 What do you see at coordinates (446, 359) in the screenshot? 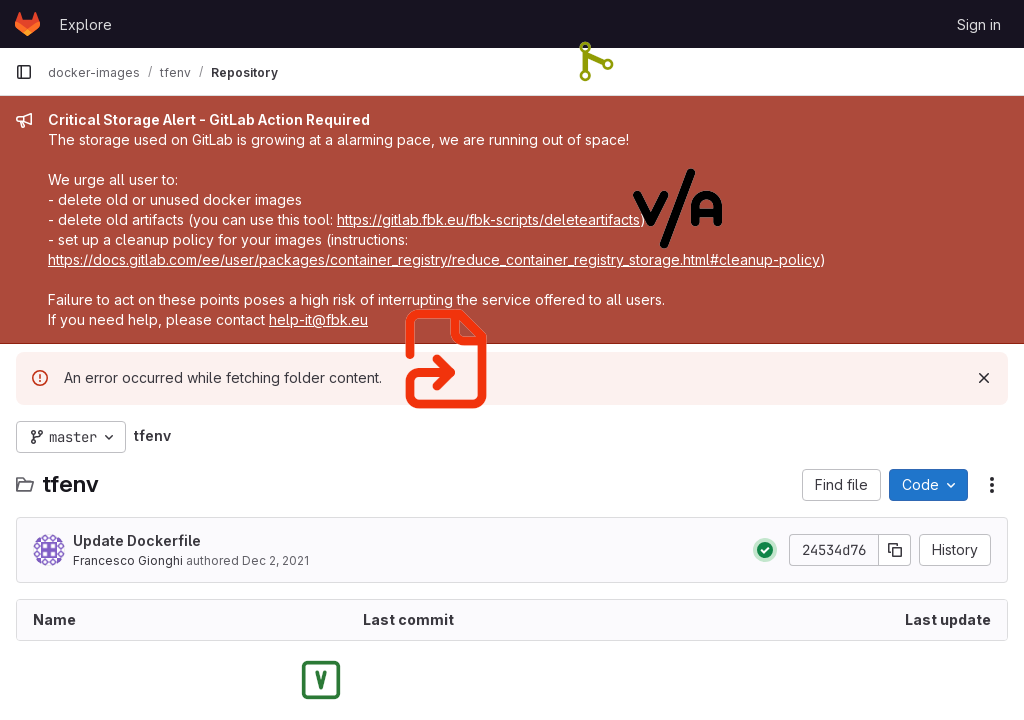
I see `create a symbolic link to this file` at bounding box center [446, 359].